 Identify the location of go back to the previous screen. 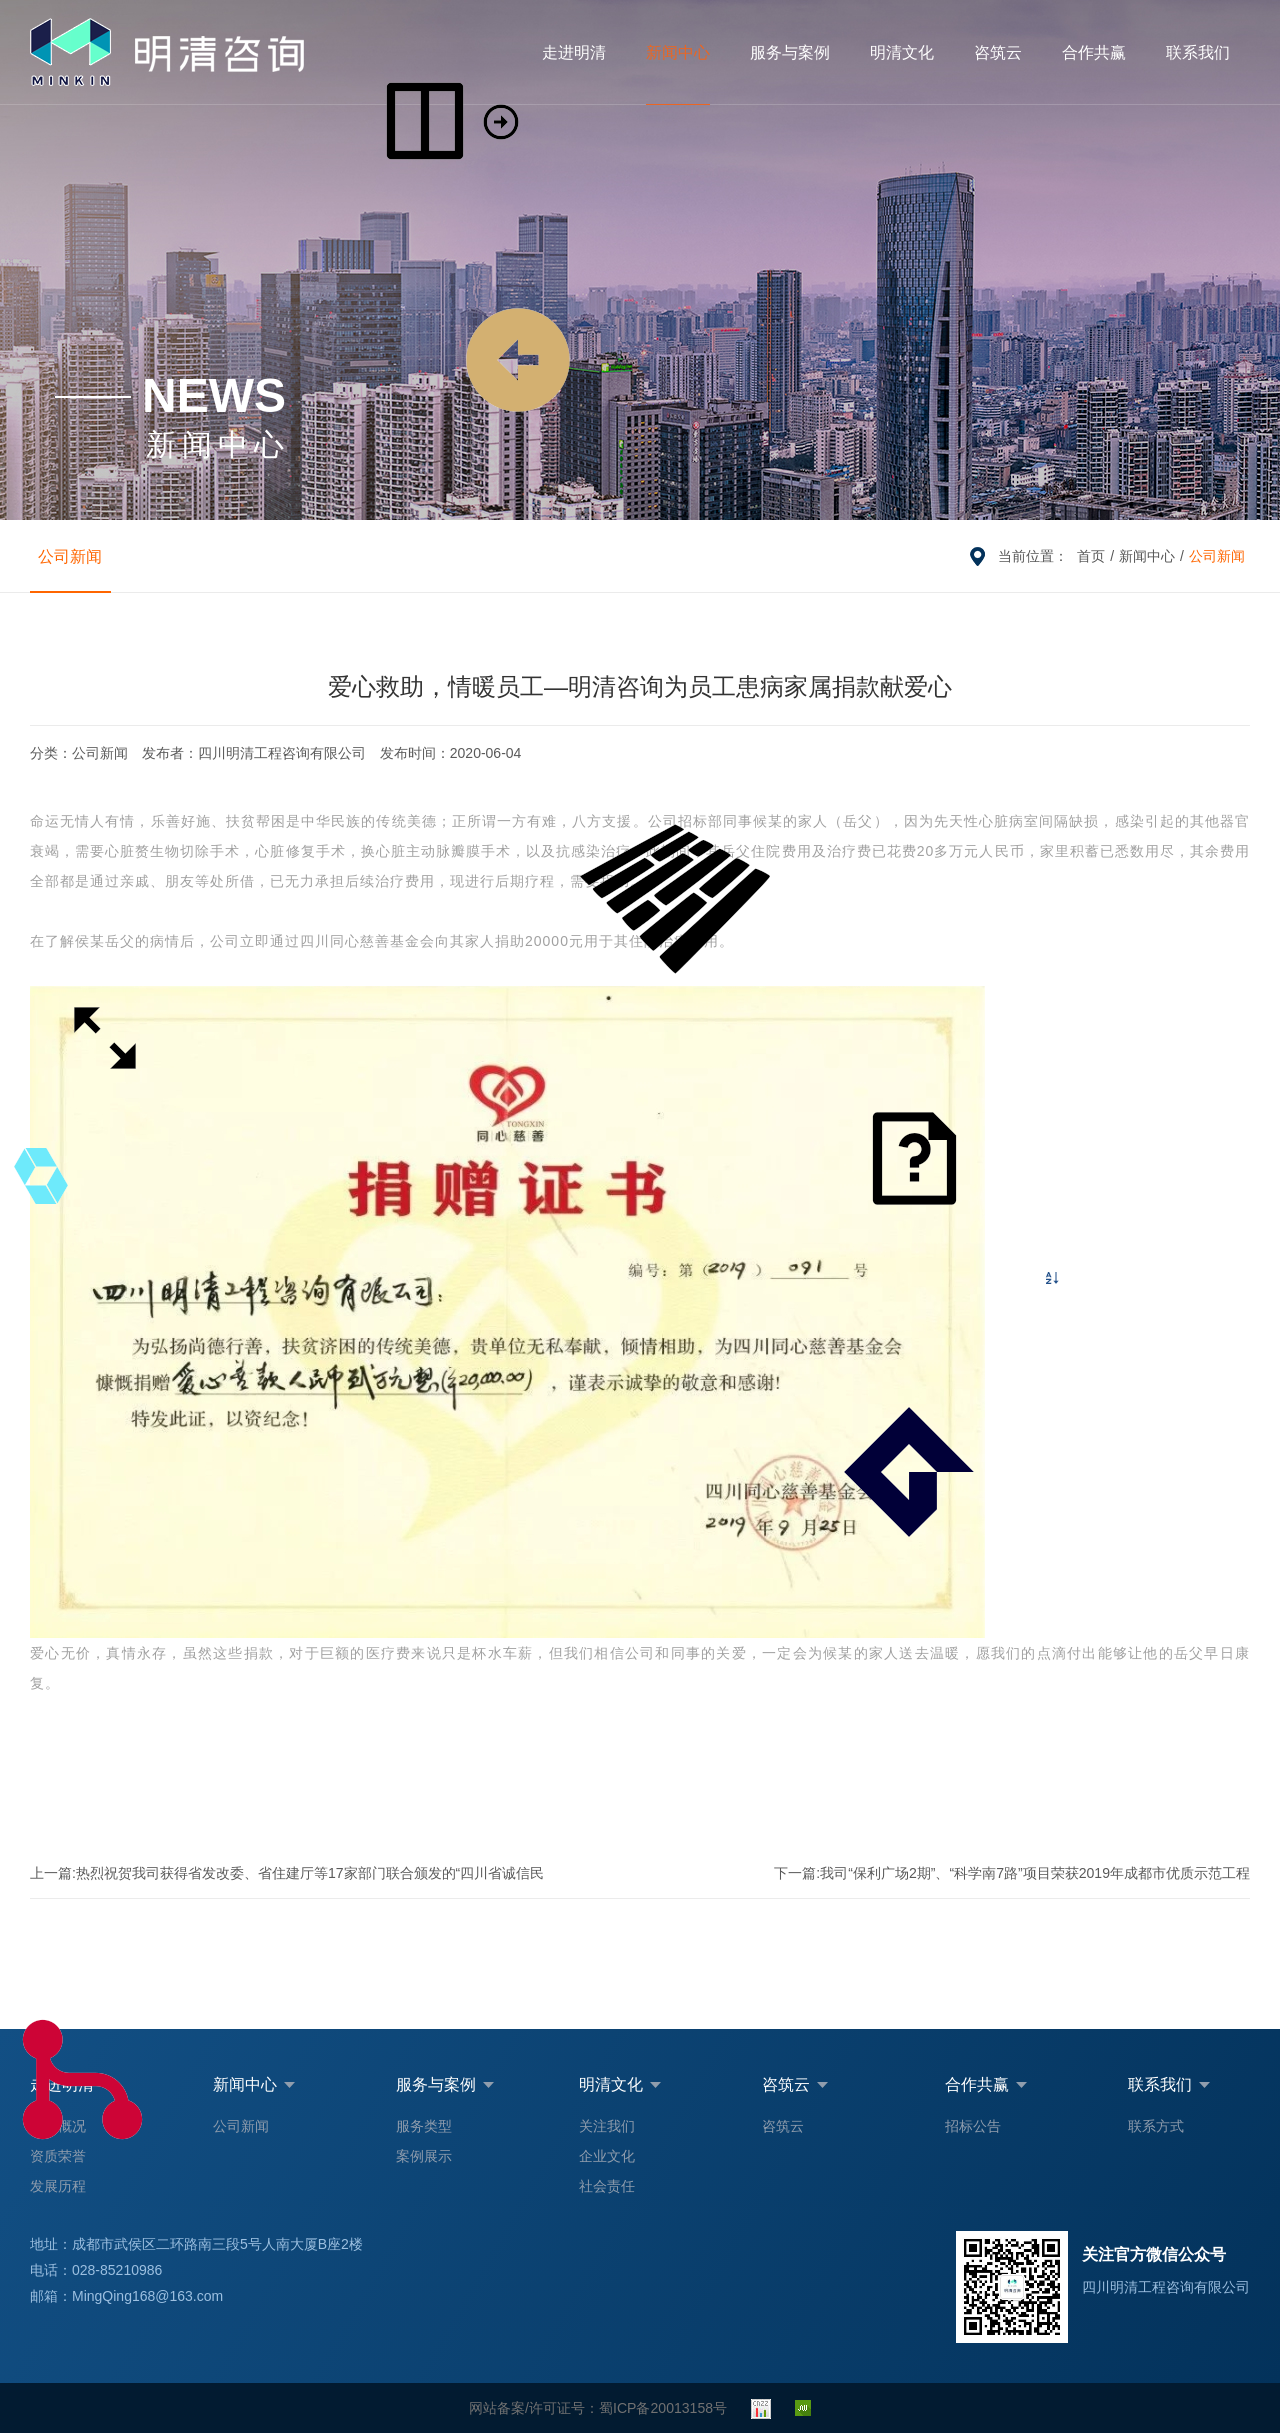
(518, 360).